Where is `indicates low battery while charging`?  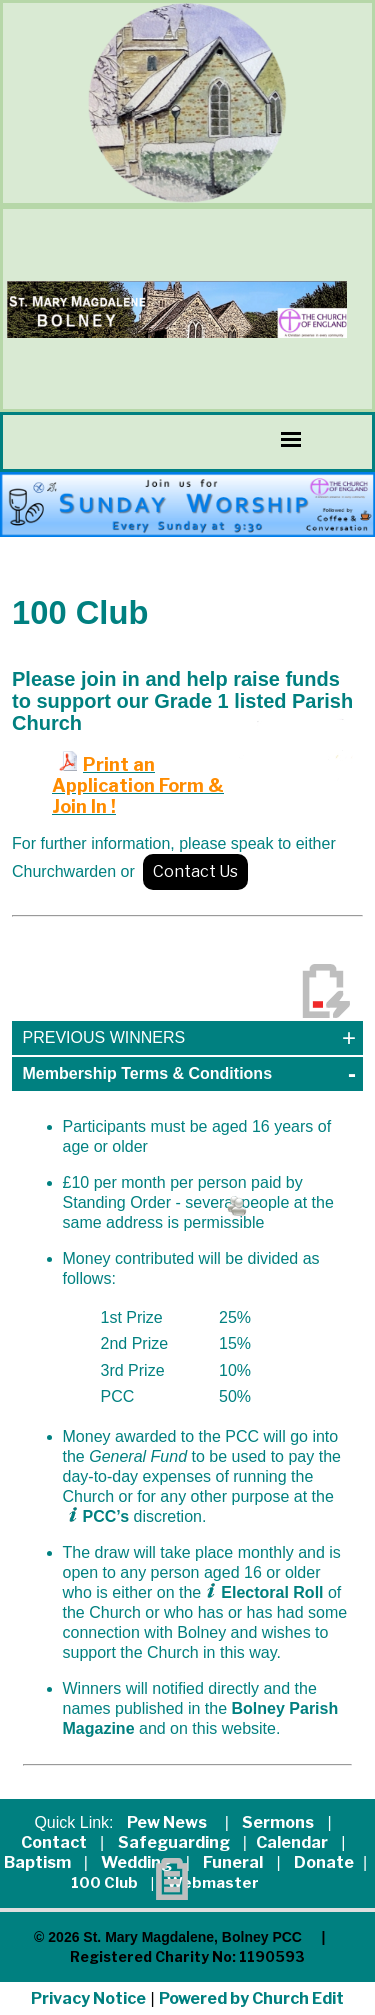 indicates low battery while charging is located at coordinates (323, 991).